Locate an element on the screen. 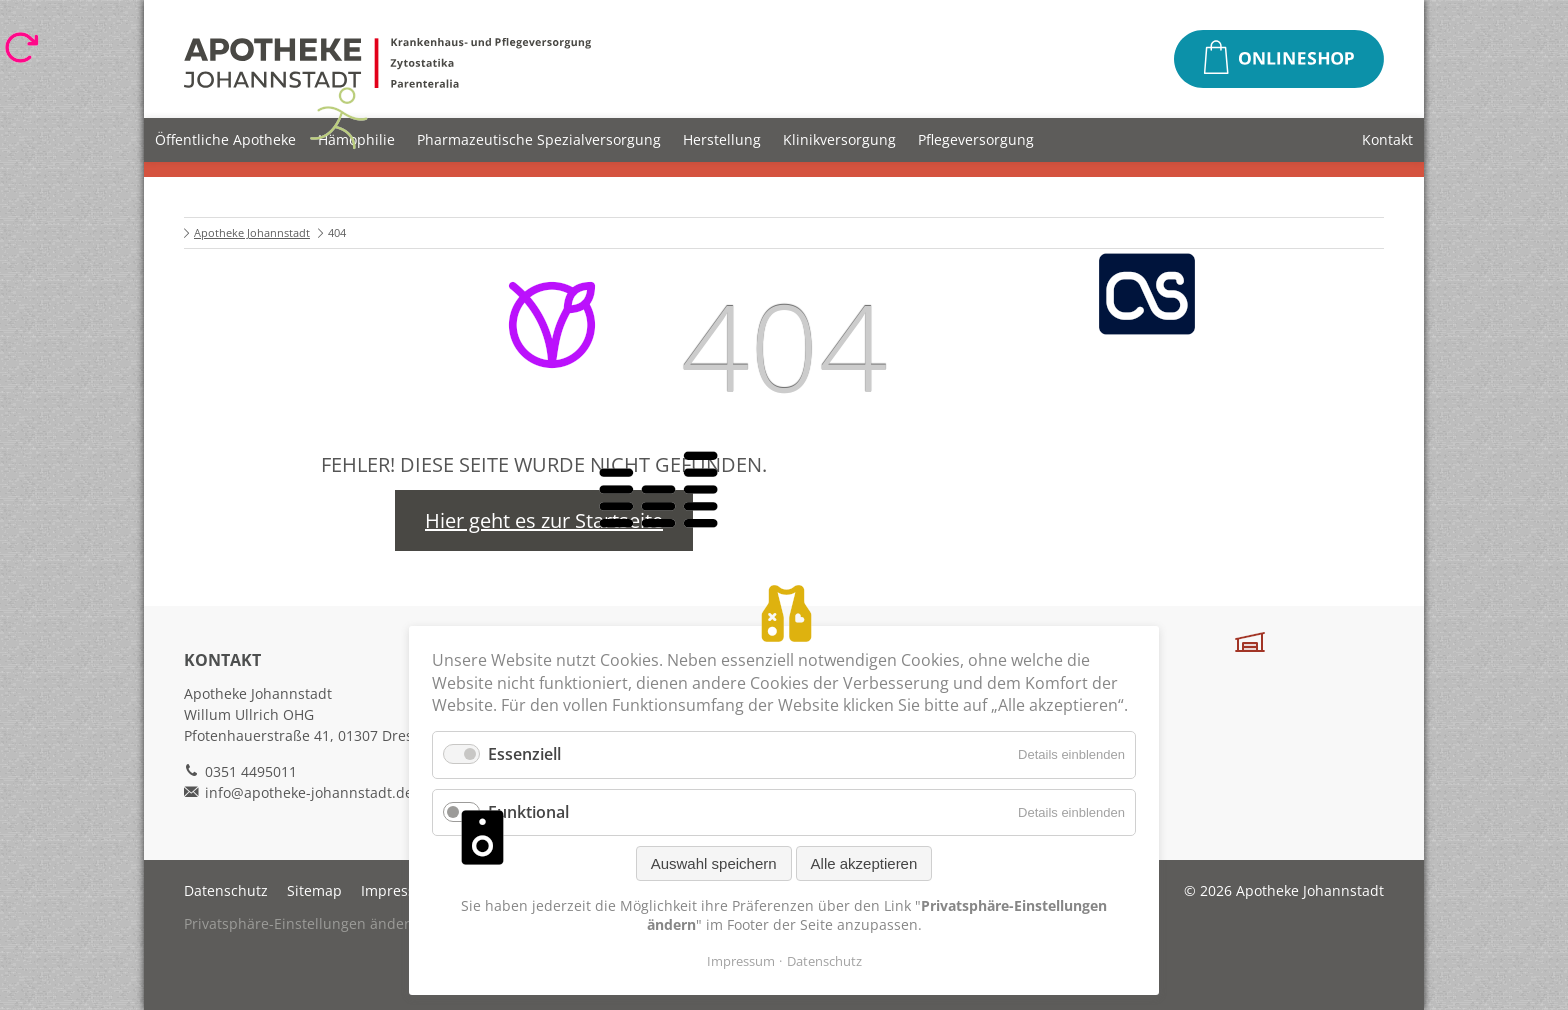  refresh or reload content is located at coordinates (20, 47).